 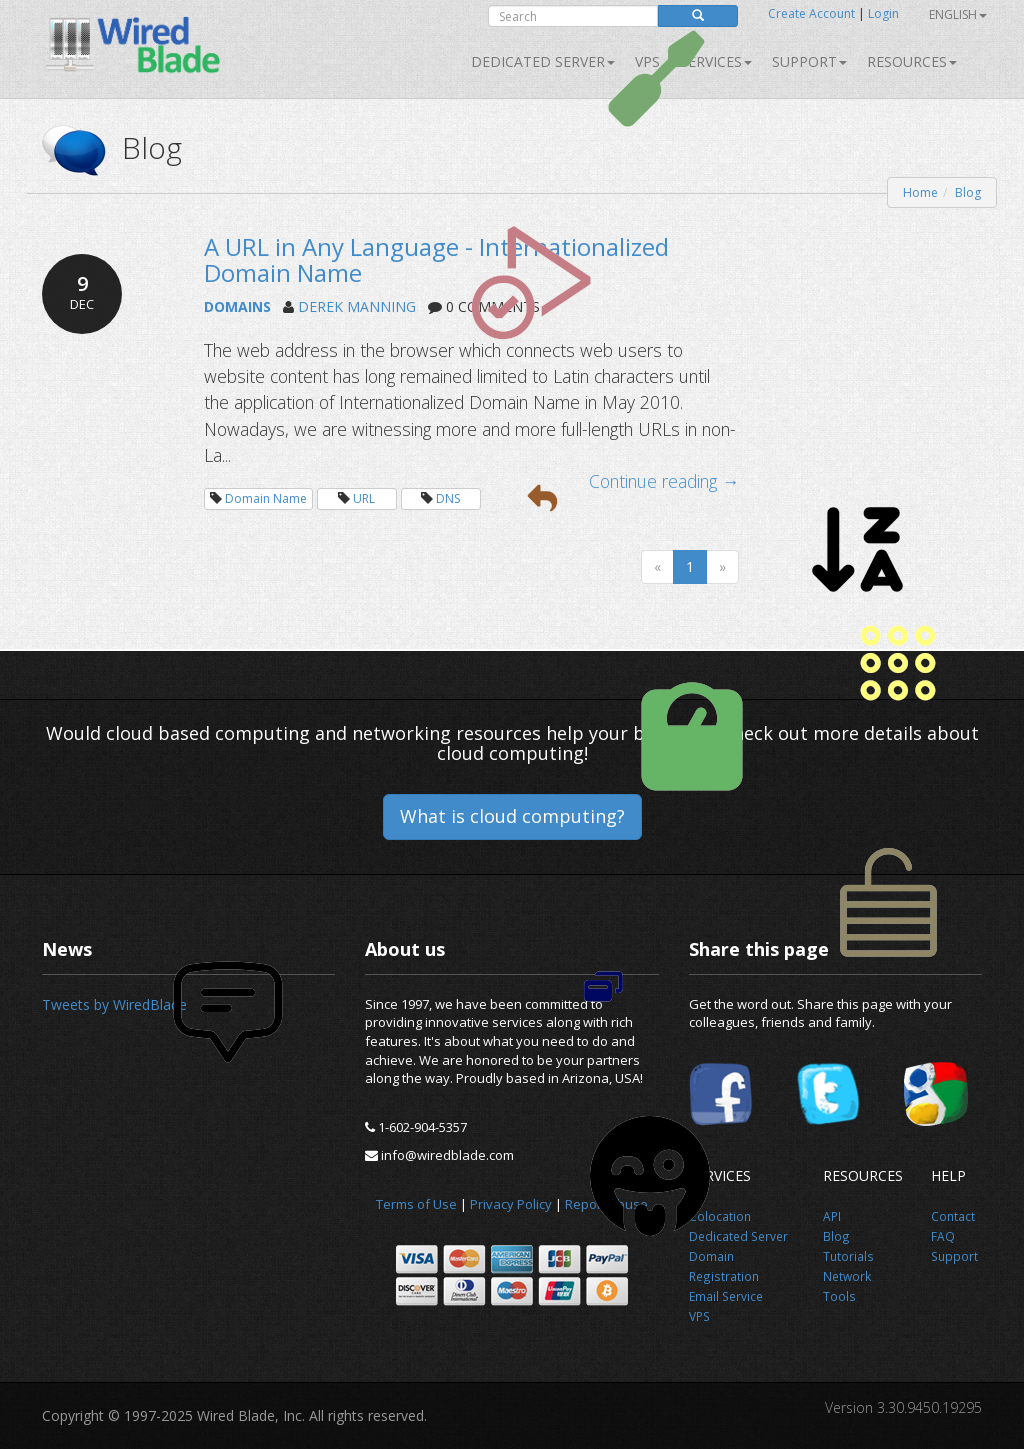 I want to click on react with a playful or silly expression, so click(x=650, y=1176).